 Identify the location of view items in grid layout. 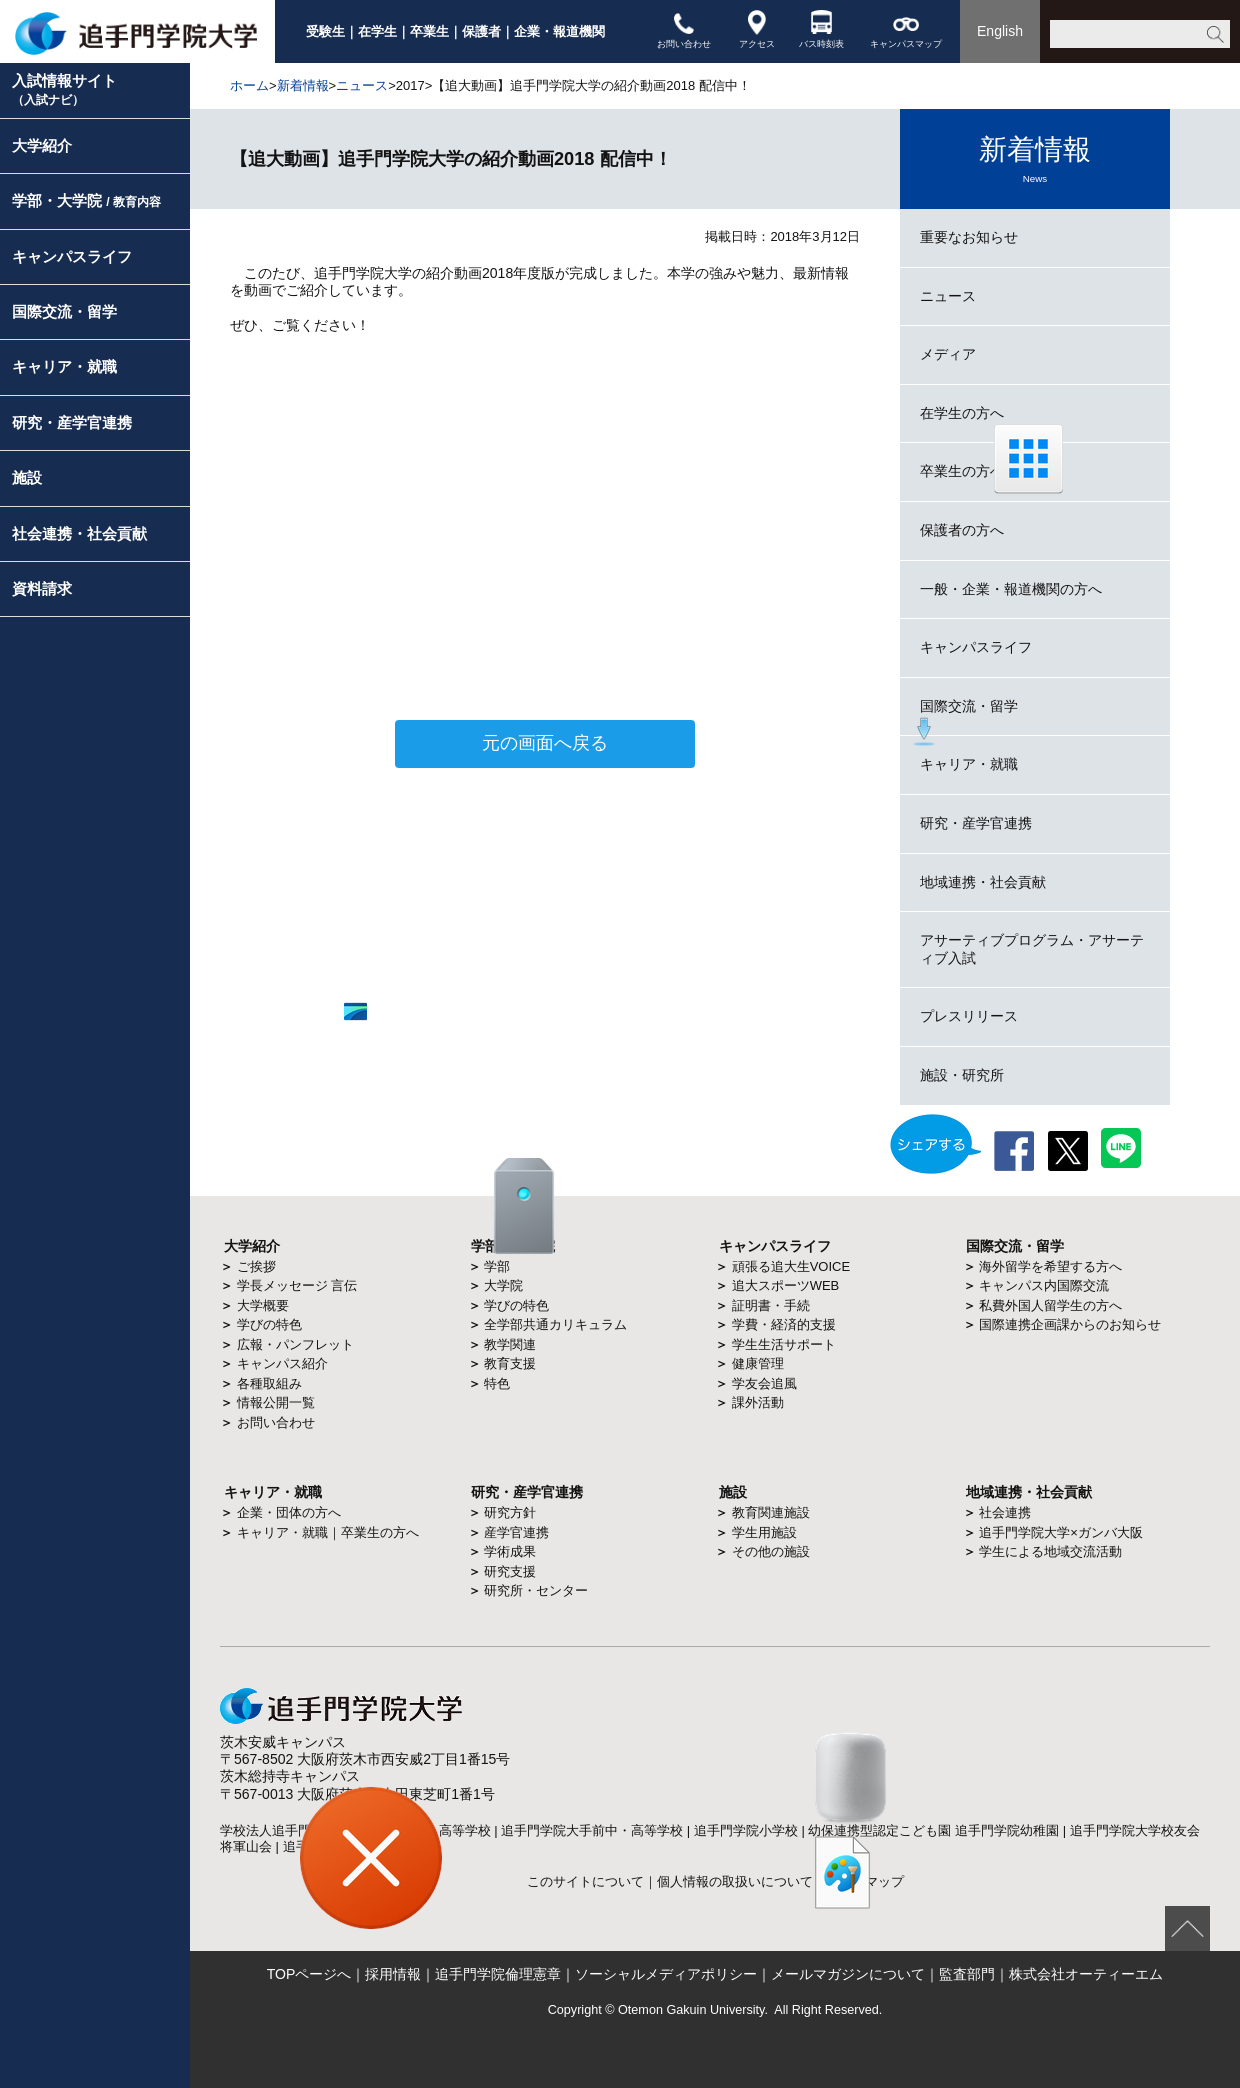
(1028, 458).